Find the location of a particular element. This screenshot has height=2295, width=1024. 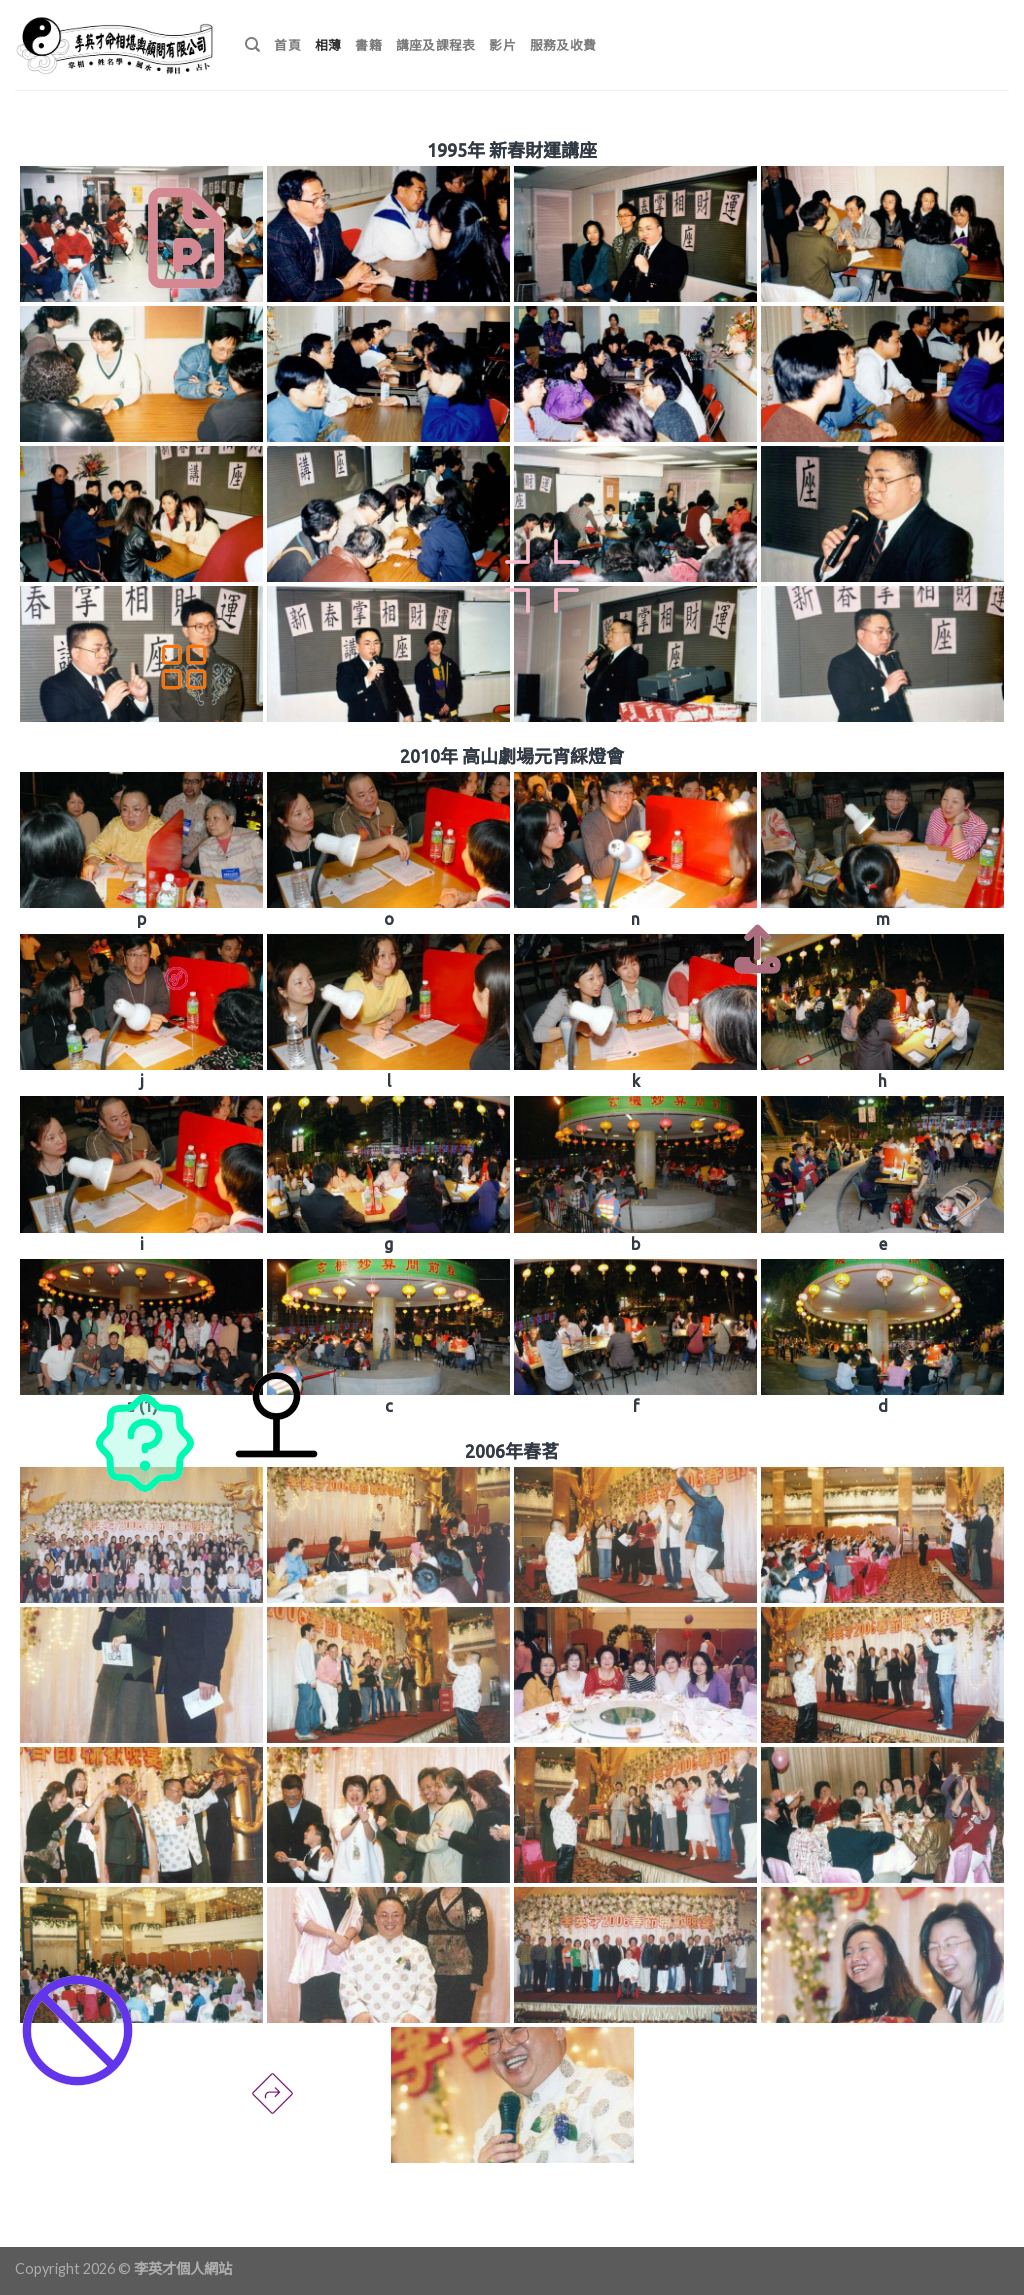

access frequently asked questions or help center is located at coordinates (145, 1443).